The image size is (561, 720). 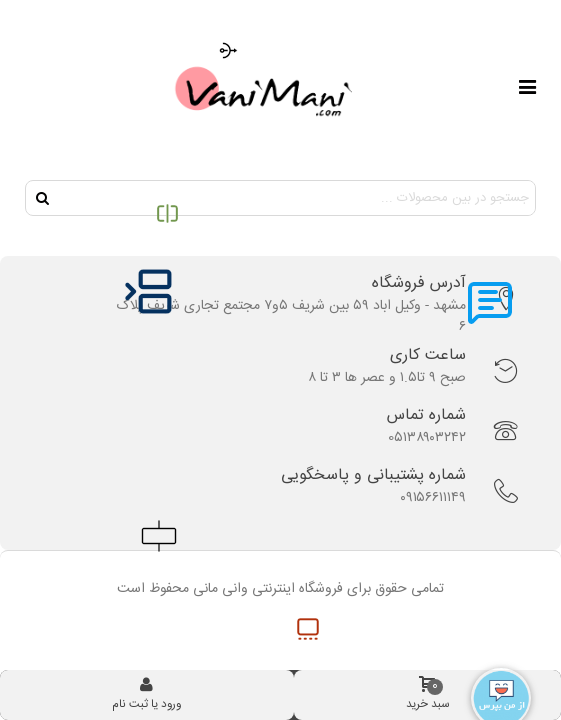 I want to click on insert element at the beginning of a list, so click(x=149, y=291).